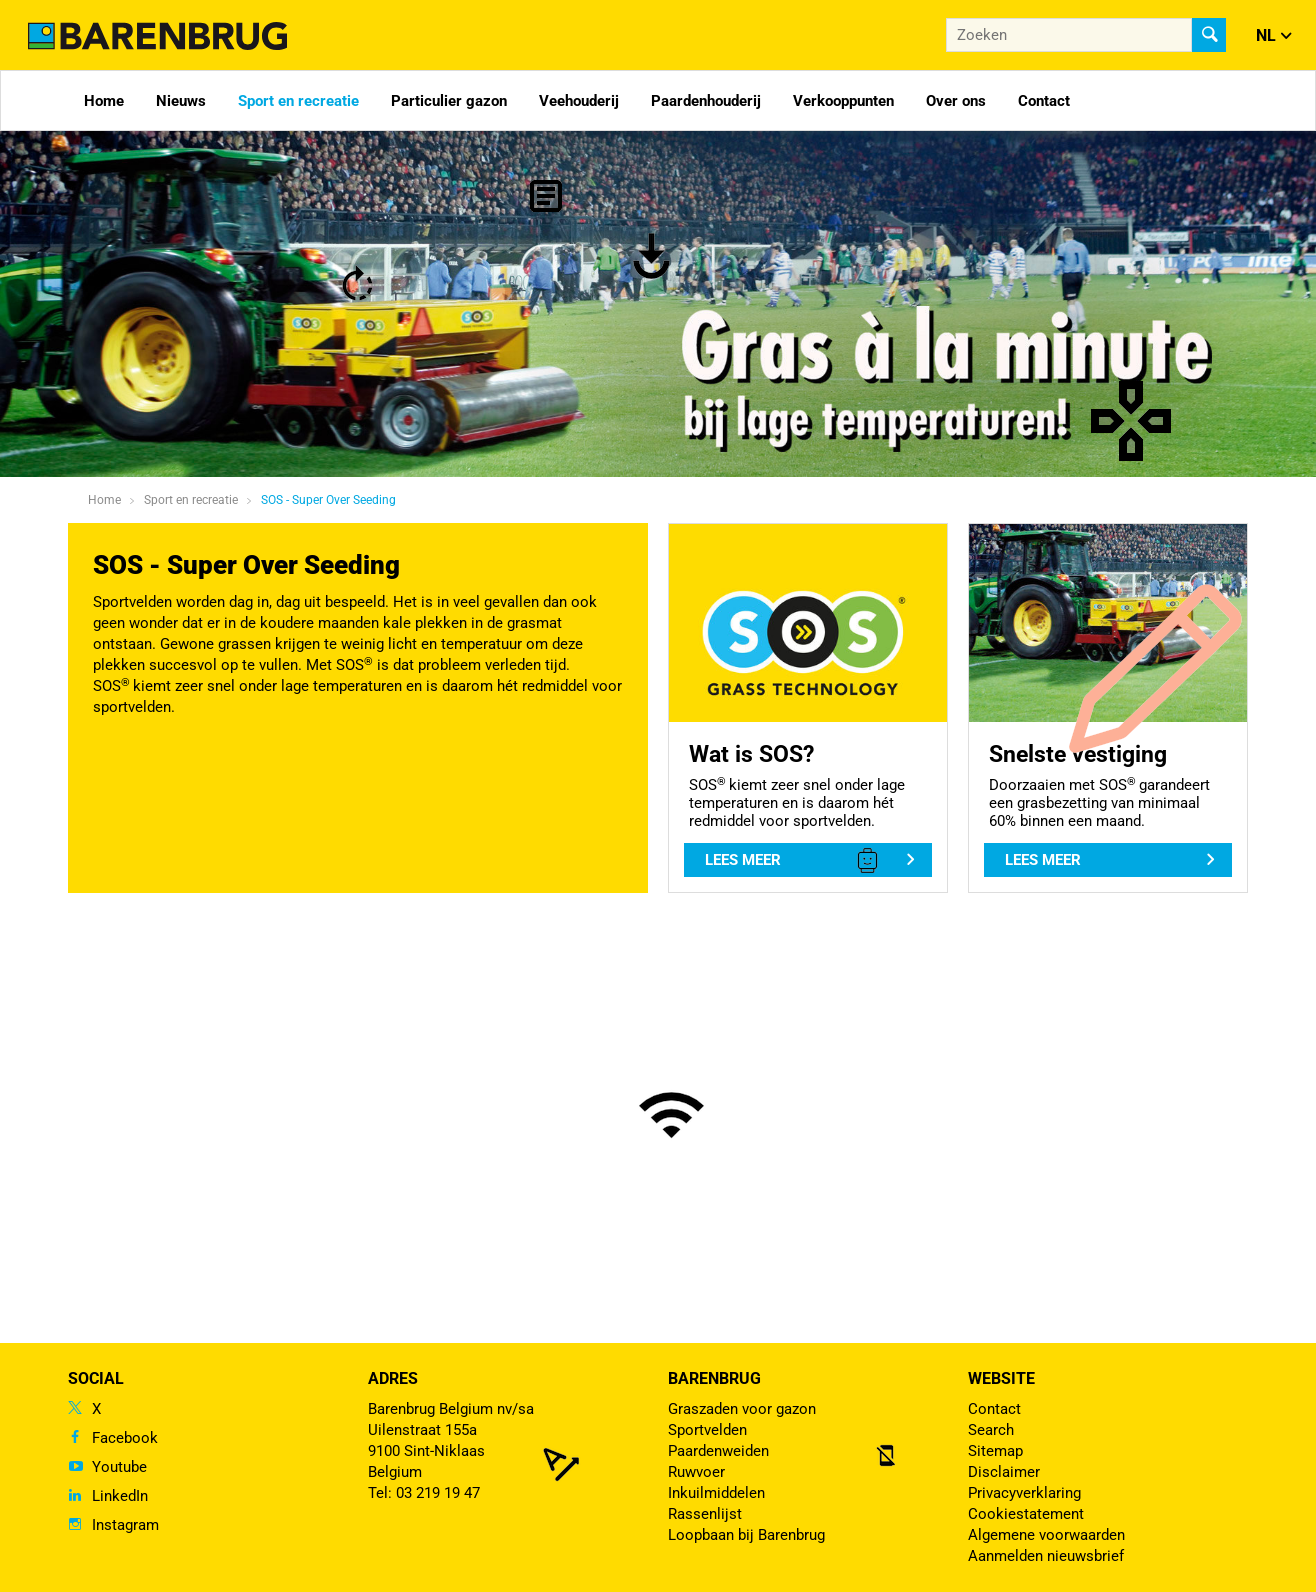 The width and height of the screenshot is (1316, 1592). What do you see at coordinates (1131, 421) in the screenshot?
I see `access games or gaming section` at bounding box center [1131, 421].